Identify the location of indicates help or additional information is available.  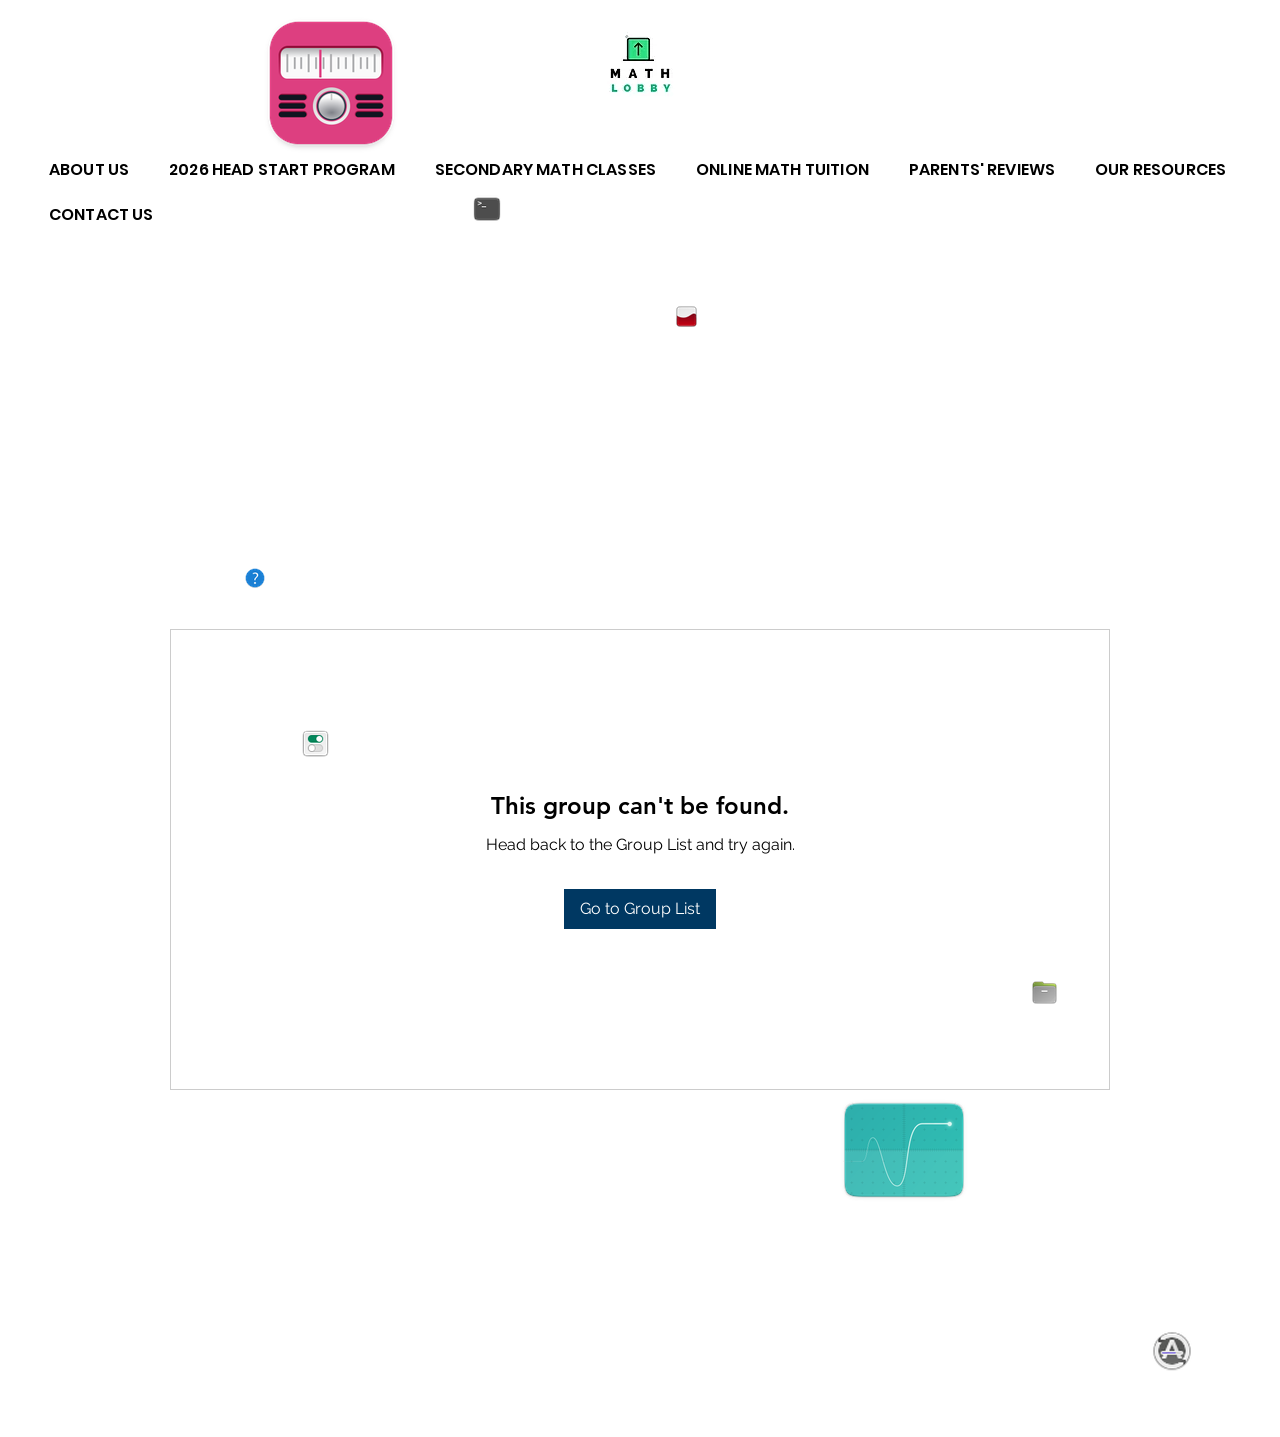
(255, 578).